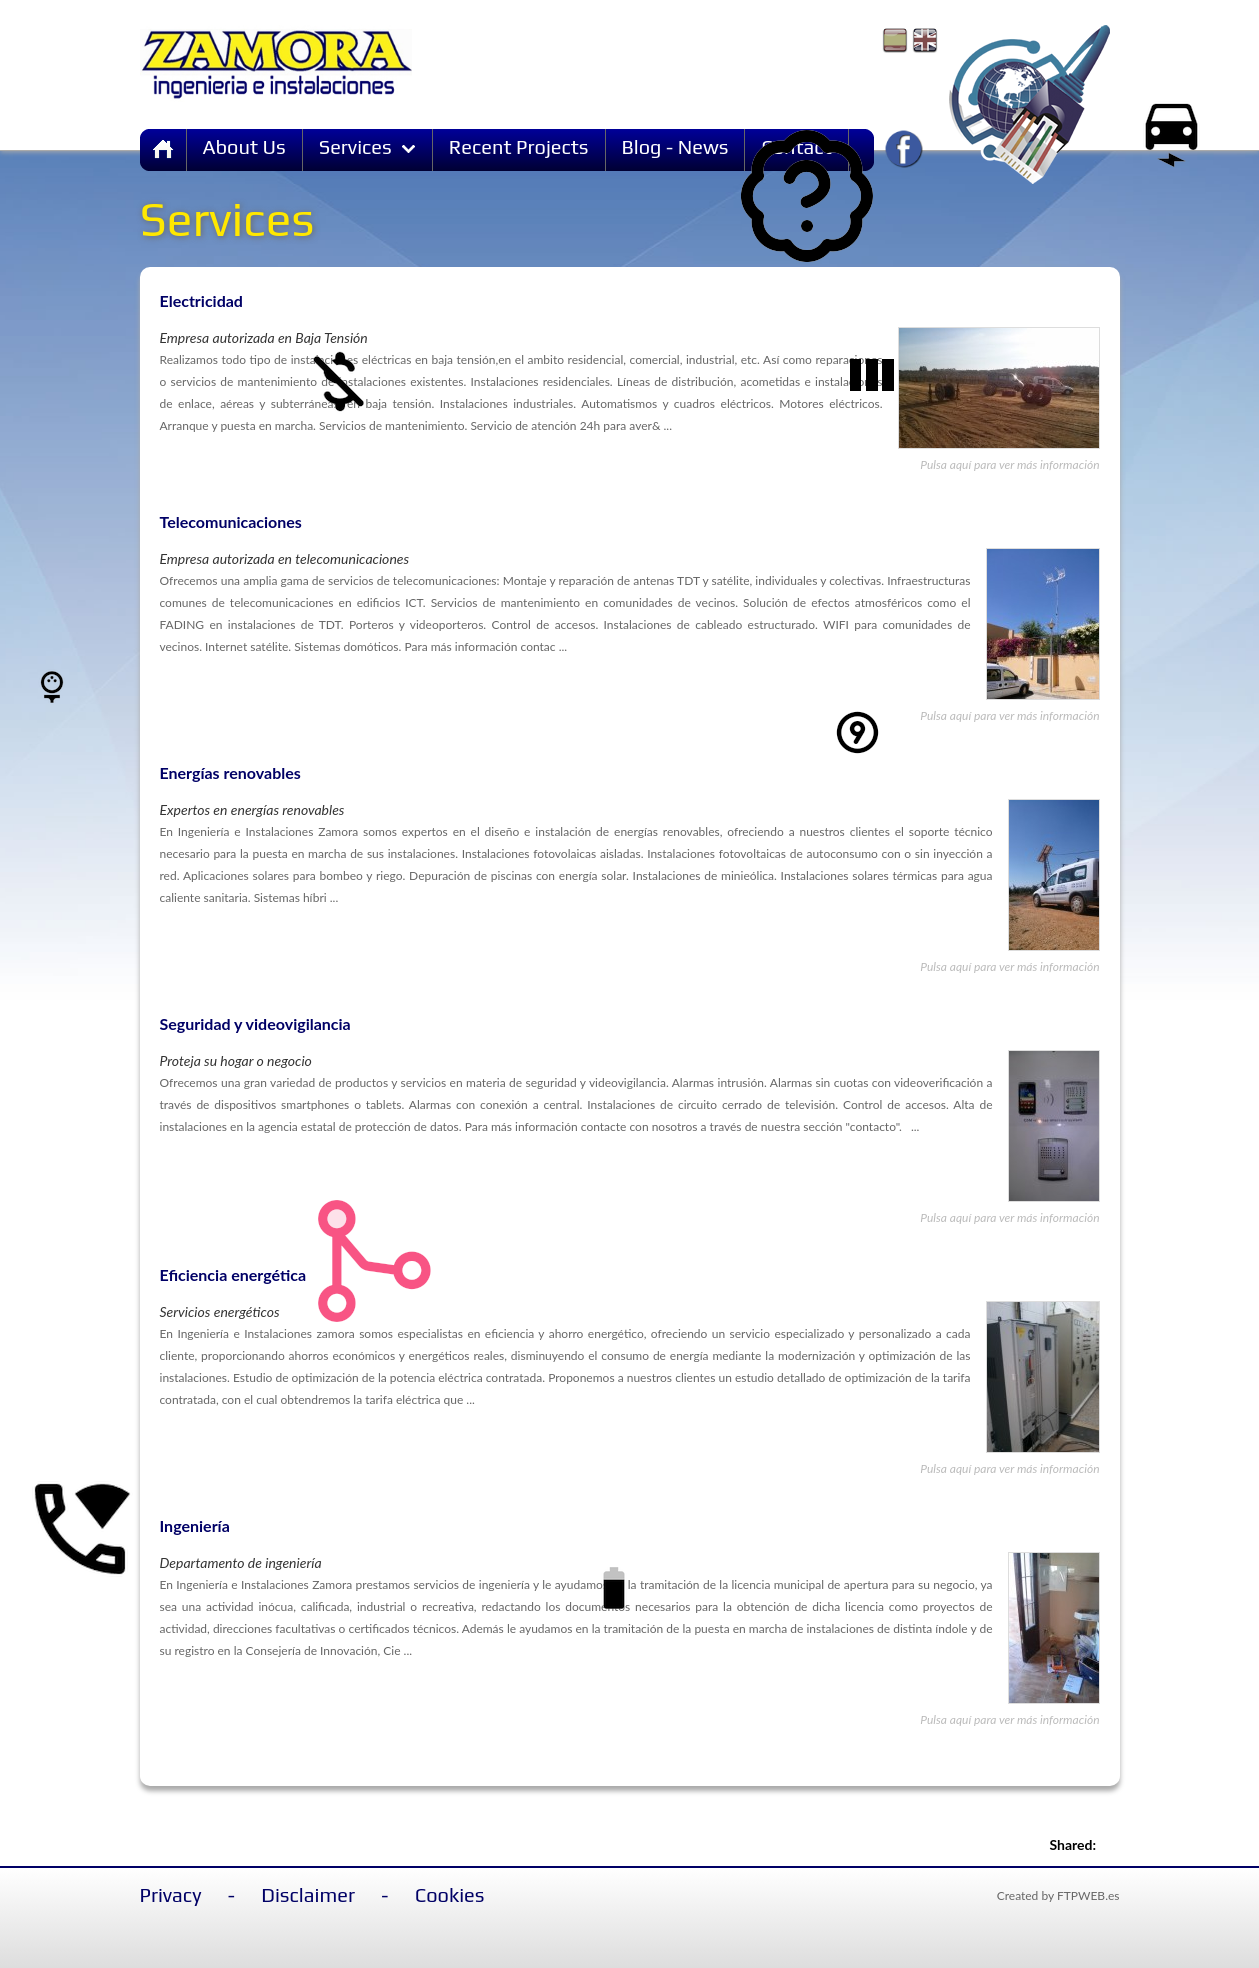 Image resolution: width=1259 pixels, height=1968 pixels. Describe the element at coordinates (873, 375) in the screenshot. I see `switch to week view in calendar` at that location.